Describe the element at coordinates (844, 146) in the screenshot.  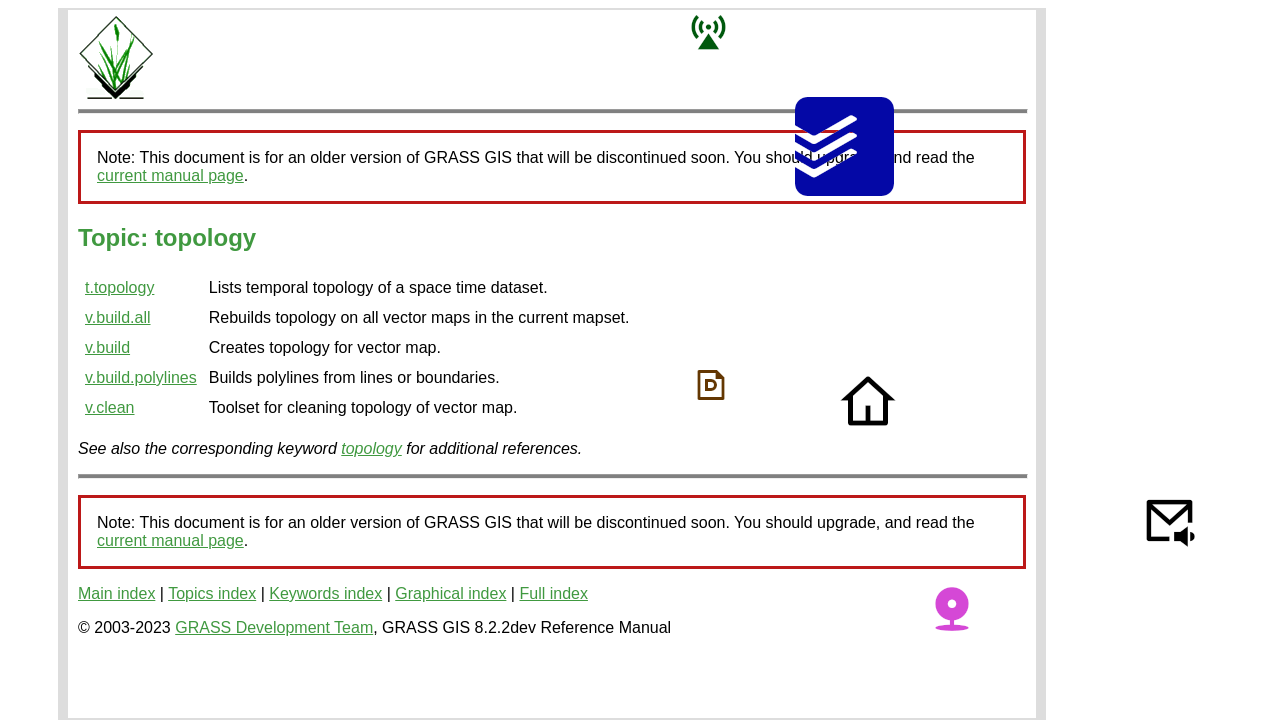
I see `open Todoist app` at that location.